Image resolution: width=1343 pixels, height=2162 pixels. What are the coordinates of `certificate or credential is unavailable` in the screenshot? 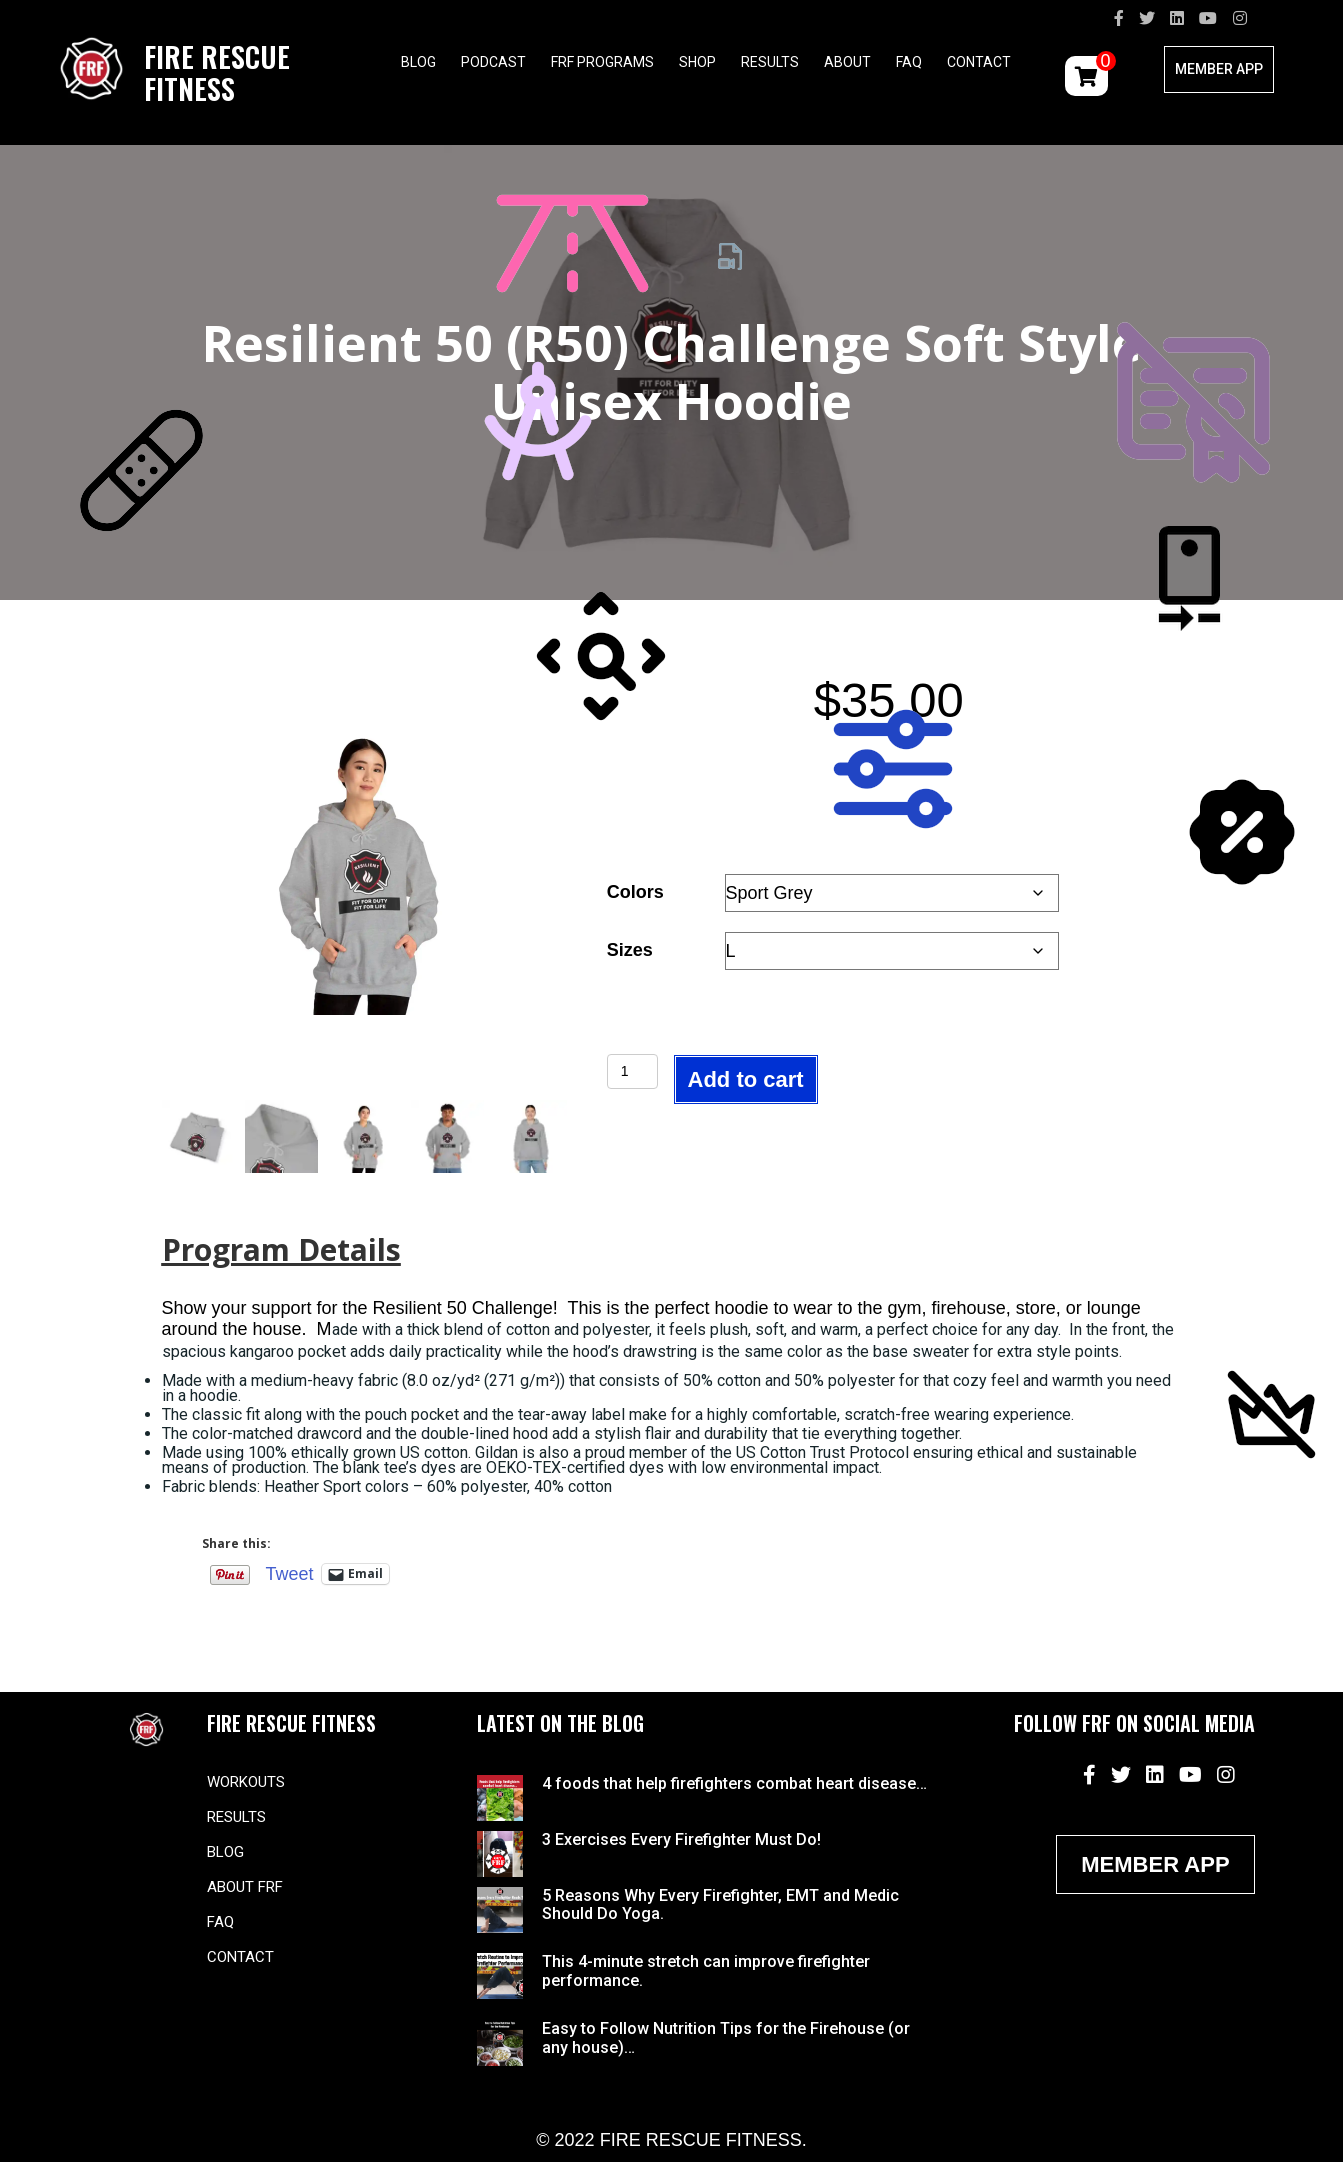 It's located at (1193, 398).